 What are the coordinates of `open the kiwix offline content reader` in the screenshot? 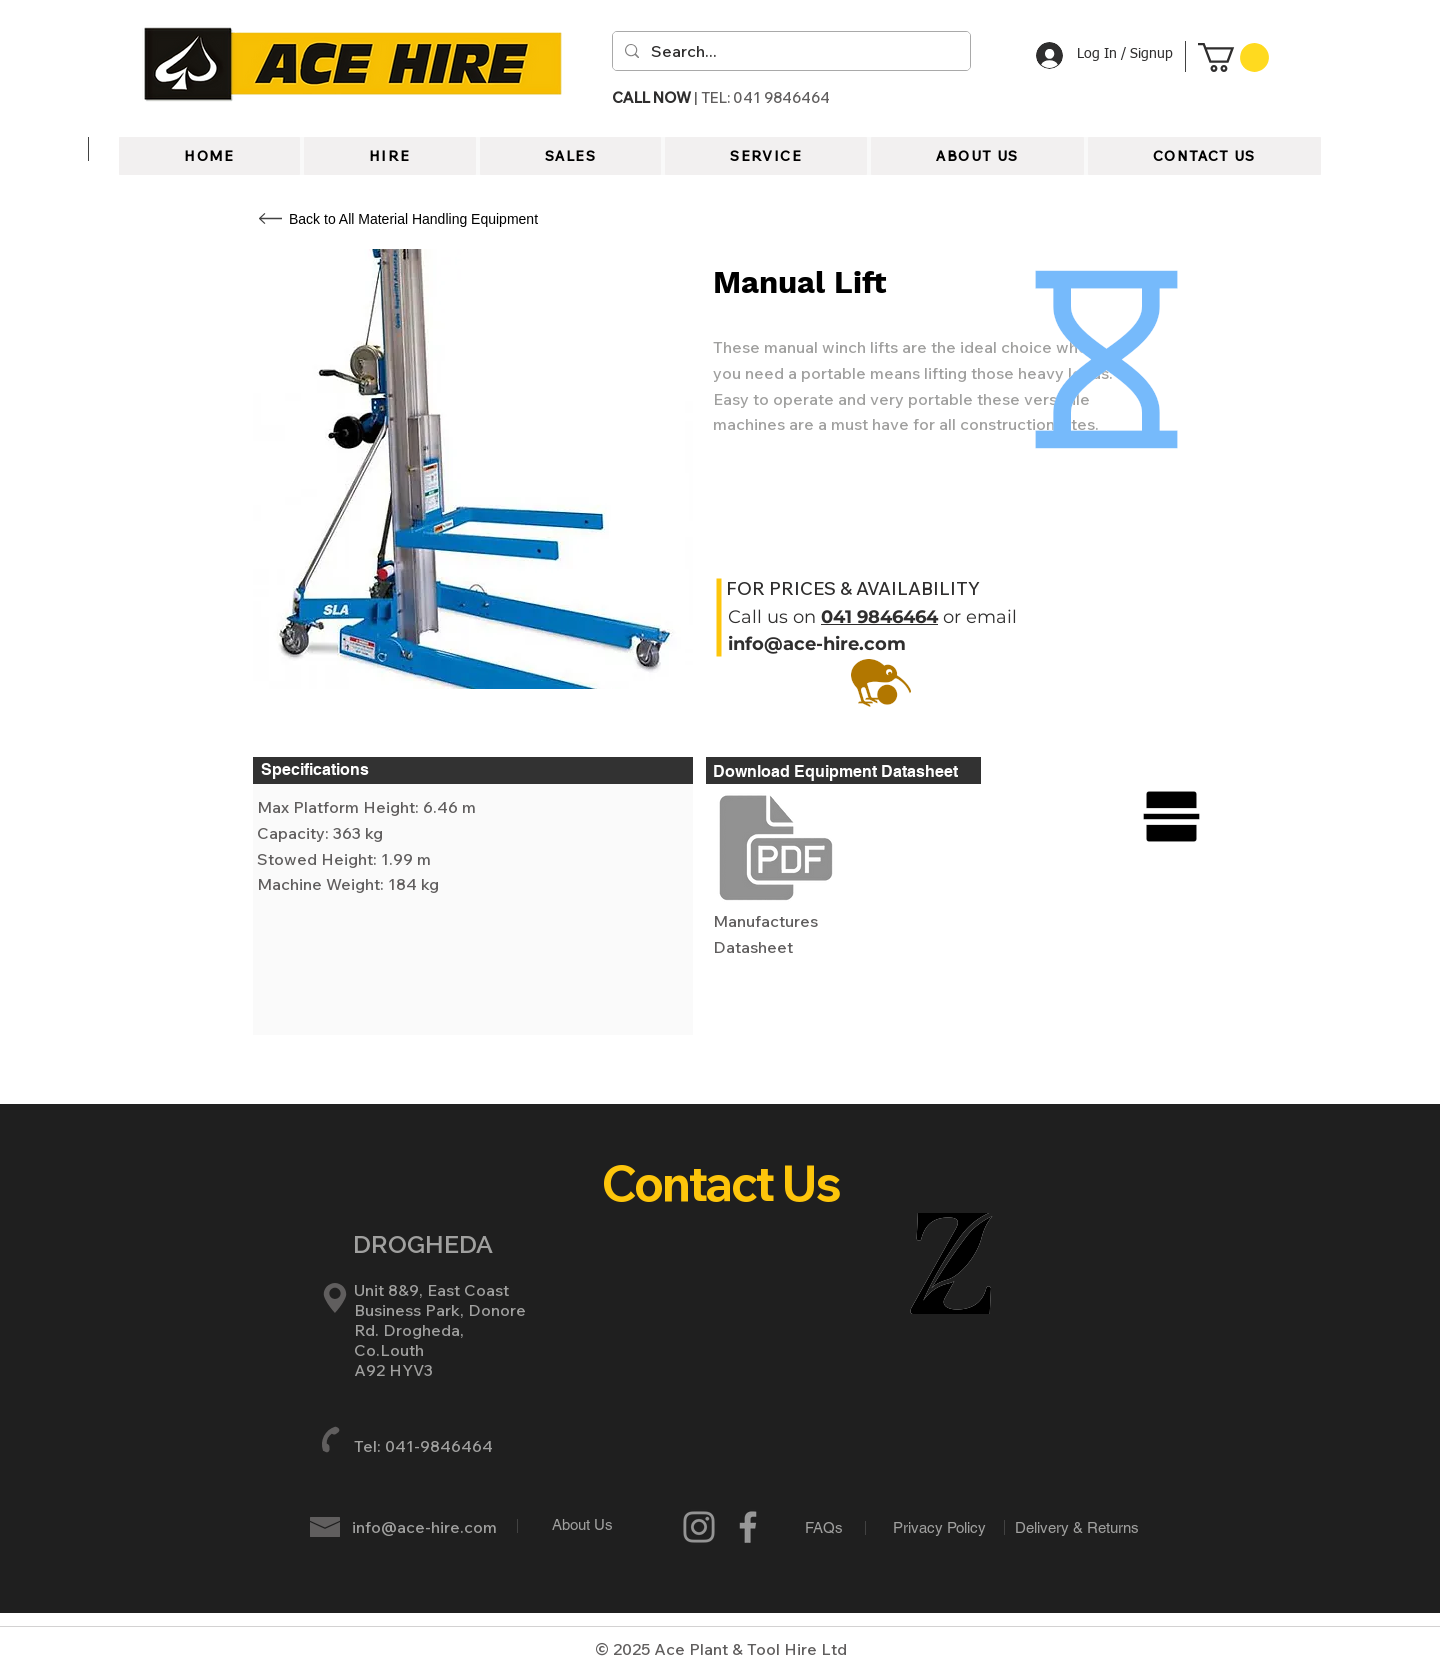 It's located at (881, 683).